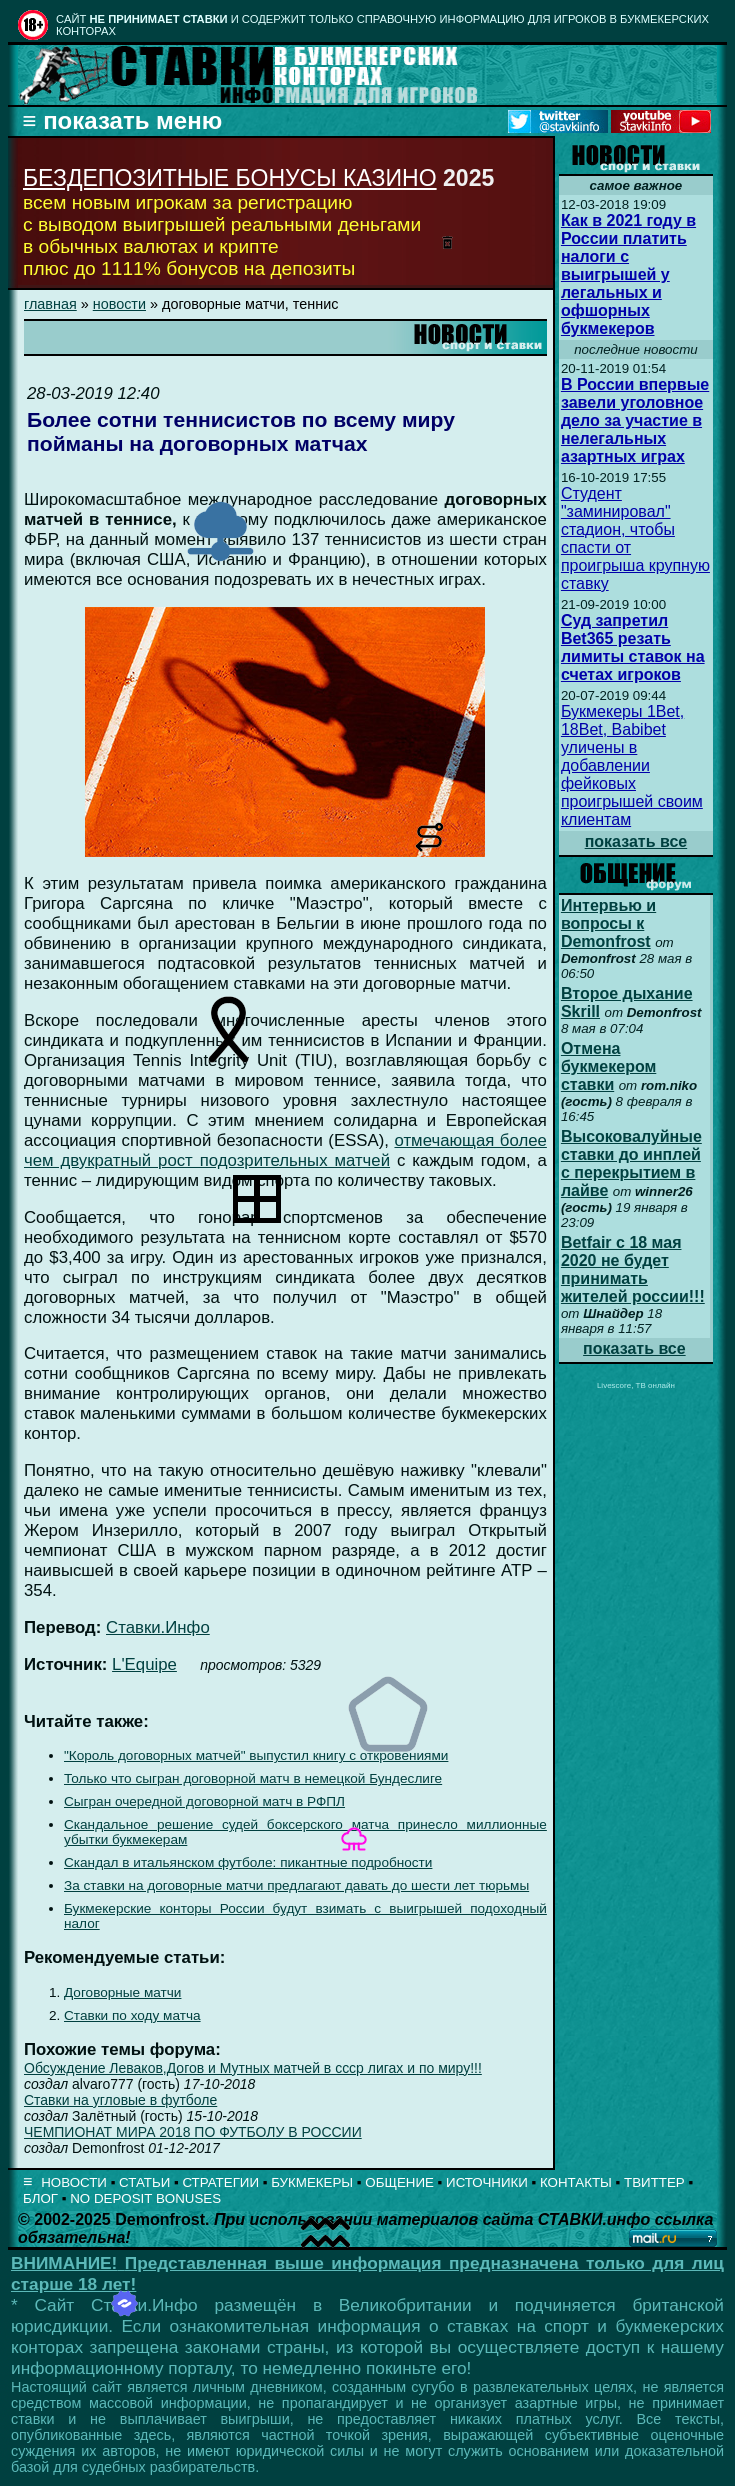 The width and height of the screenshot is (735, 2486). Describe the element at coordinates (388, 1716) in the screenshot. I see `select pentagon shape tool` at that location.